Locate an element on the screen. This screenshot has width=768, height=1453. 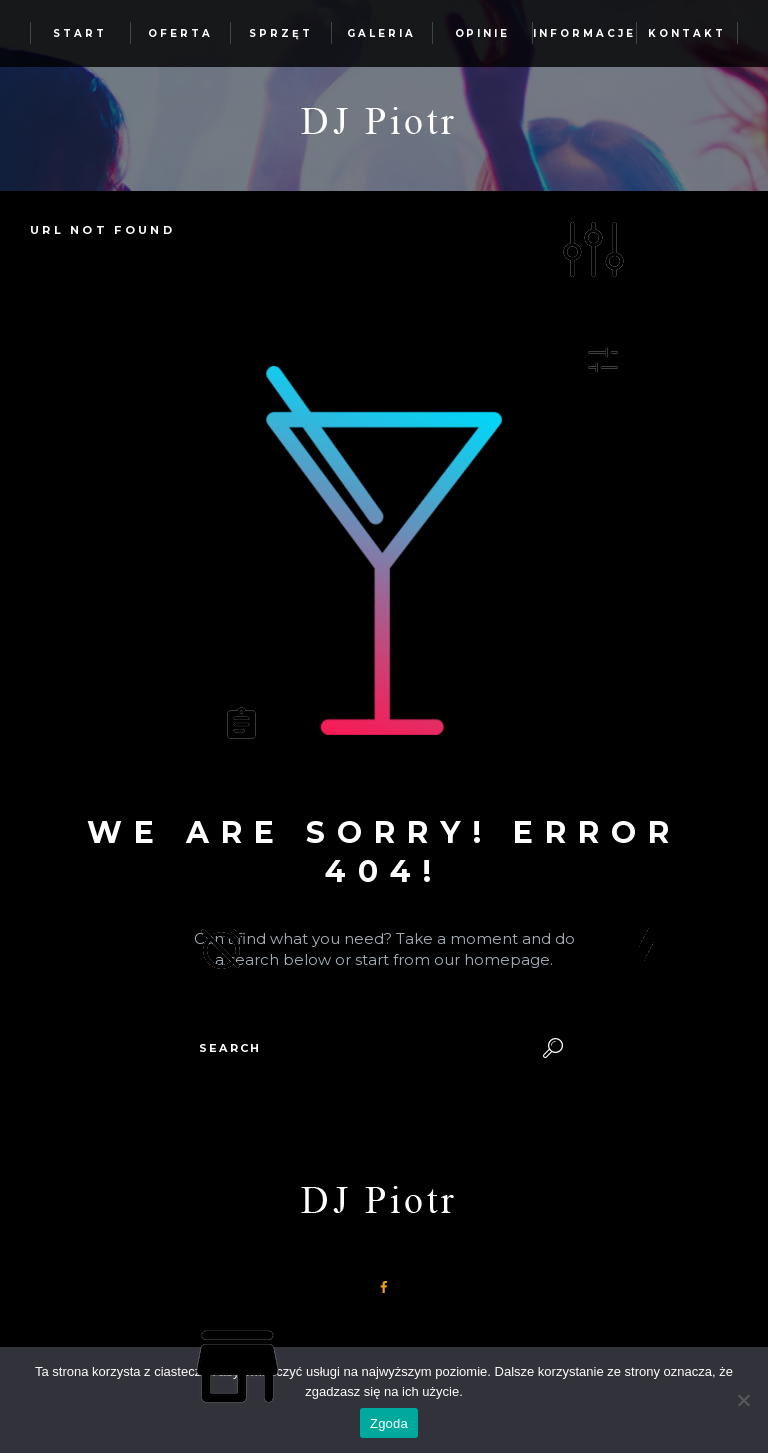
view assignments or tasks is located at coordinates (241, 724).